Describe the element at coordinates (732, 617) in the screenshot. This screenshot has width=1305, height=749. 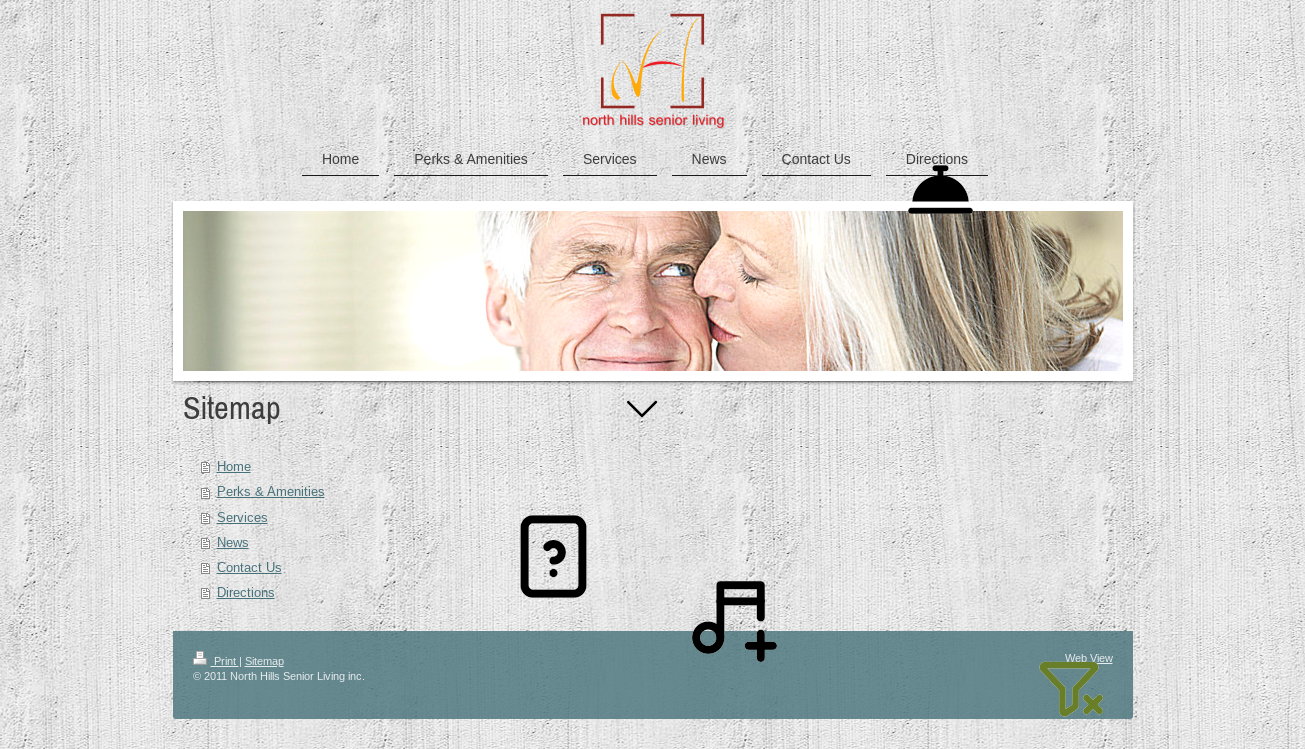
I see `add a new song to your library` at that location.